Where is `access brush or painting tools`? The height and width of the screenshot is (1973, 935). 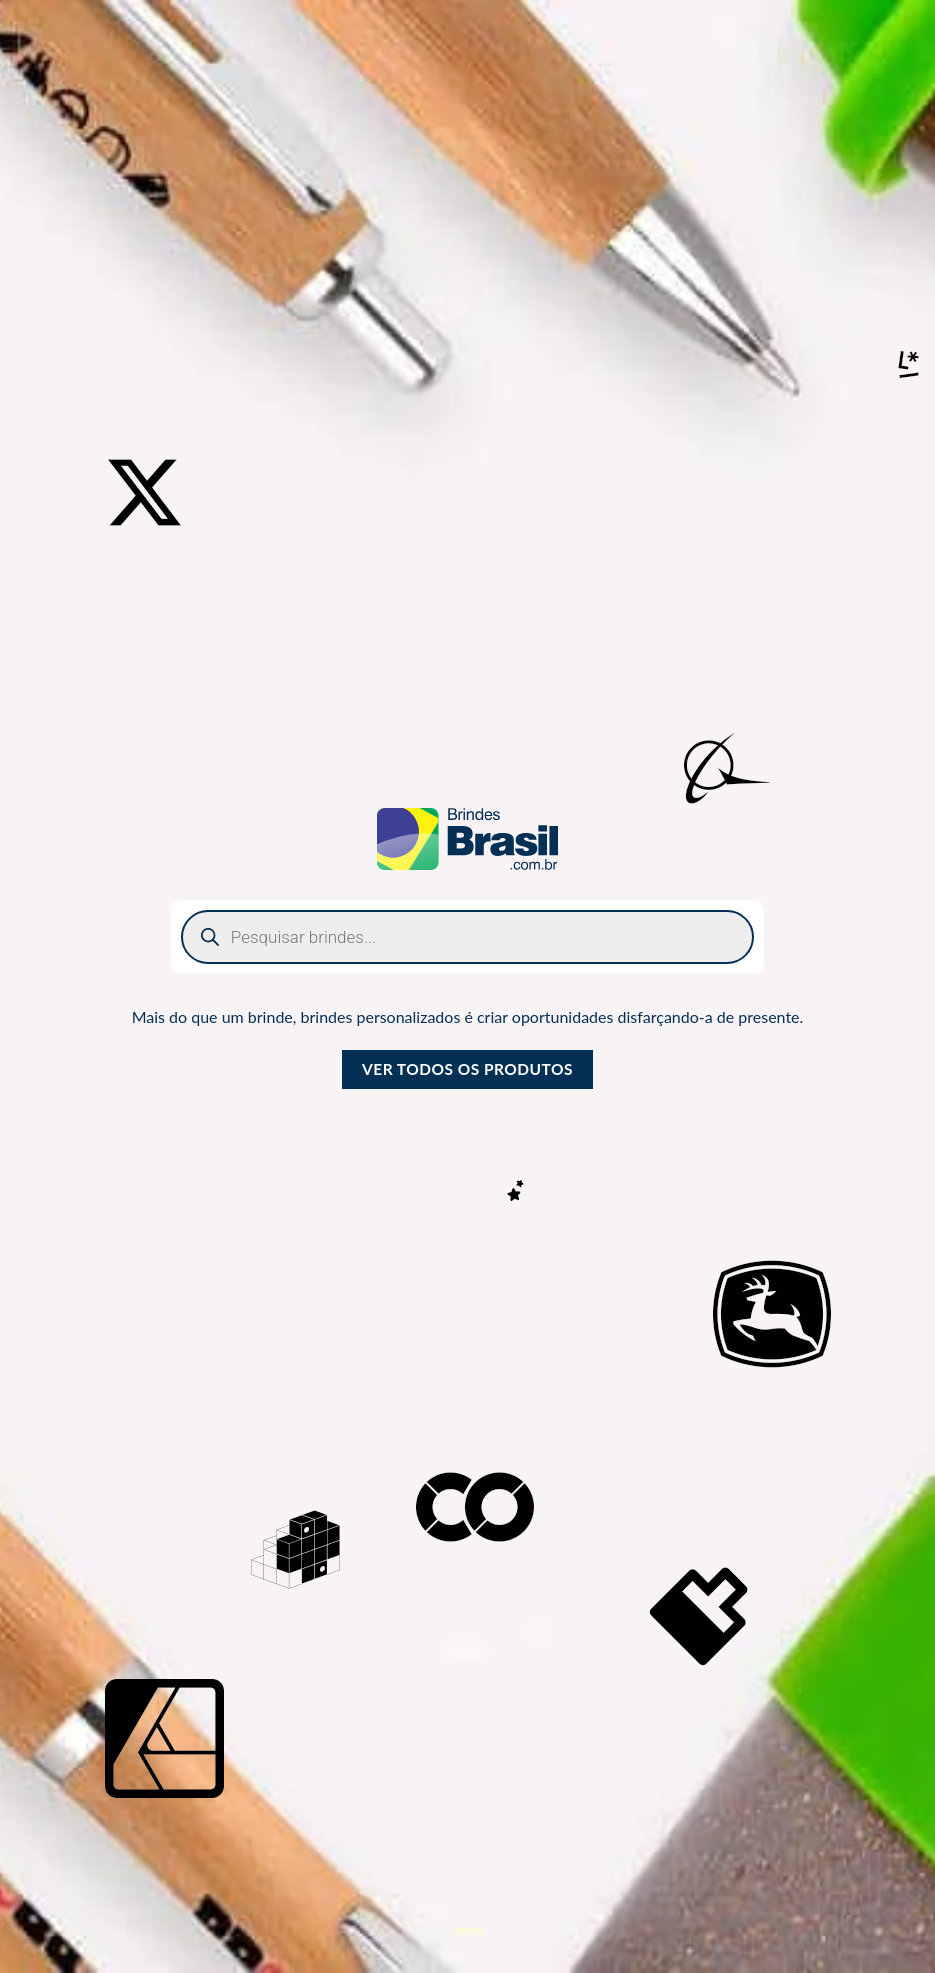
access brush or painting tools is located at coordinates (701, 1613).